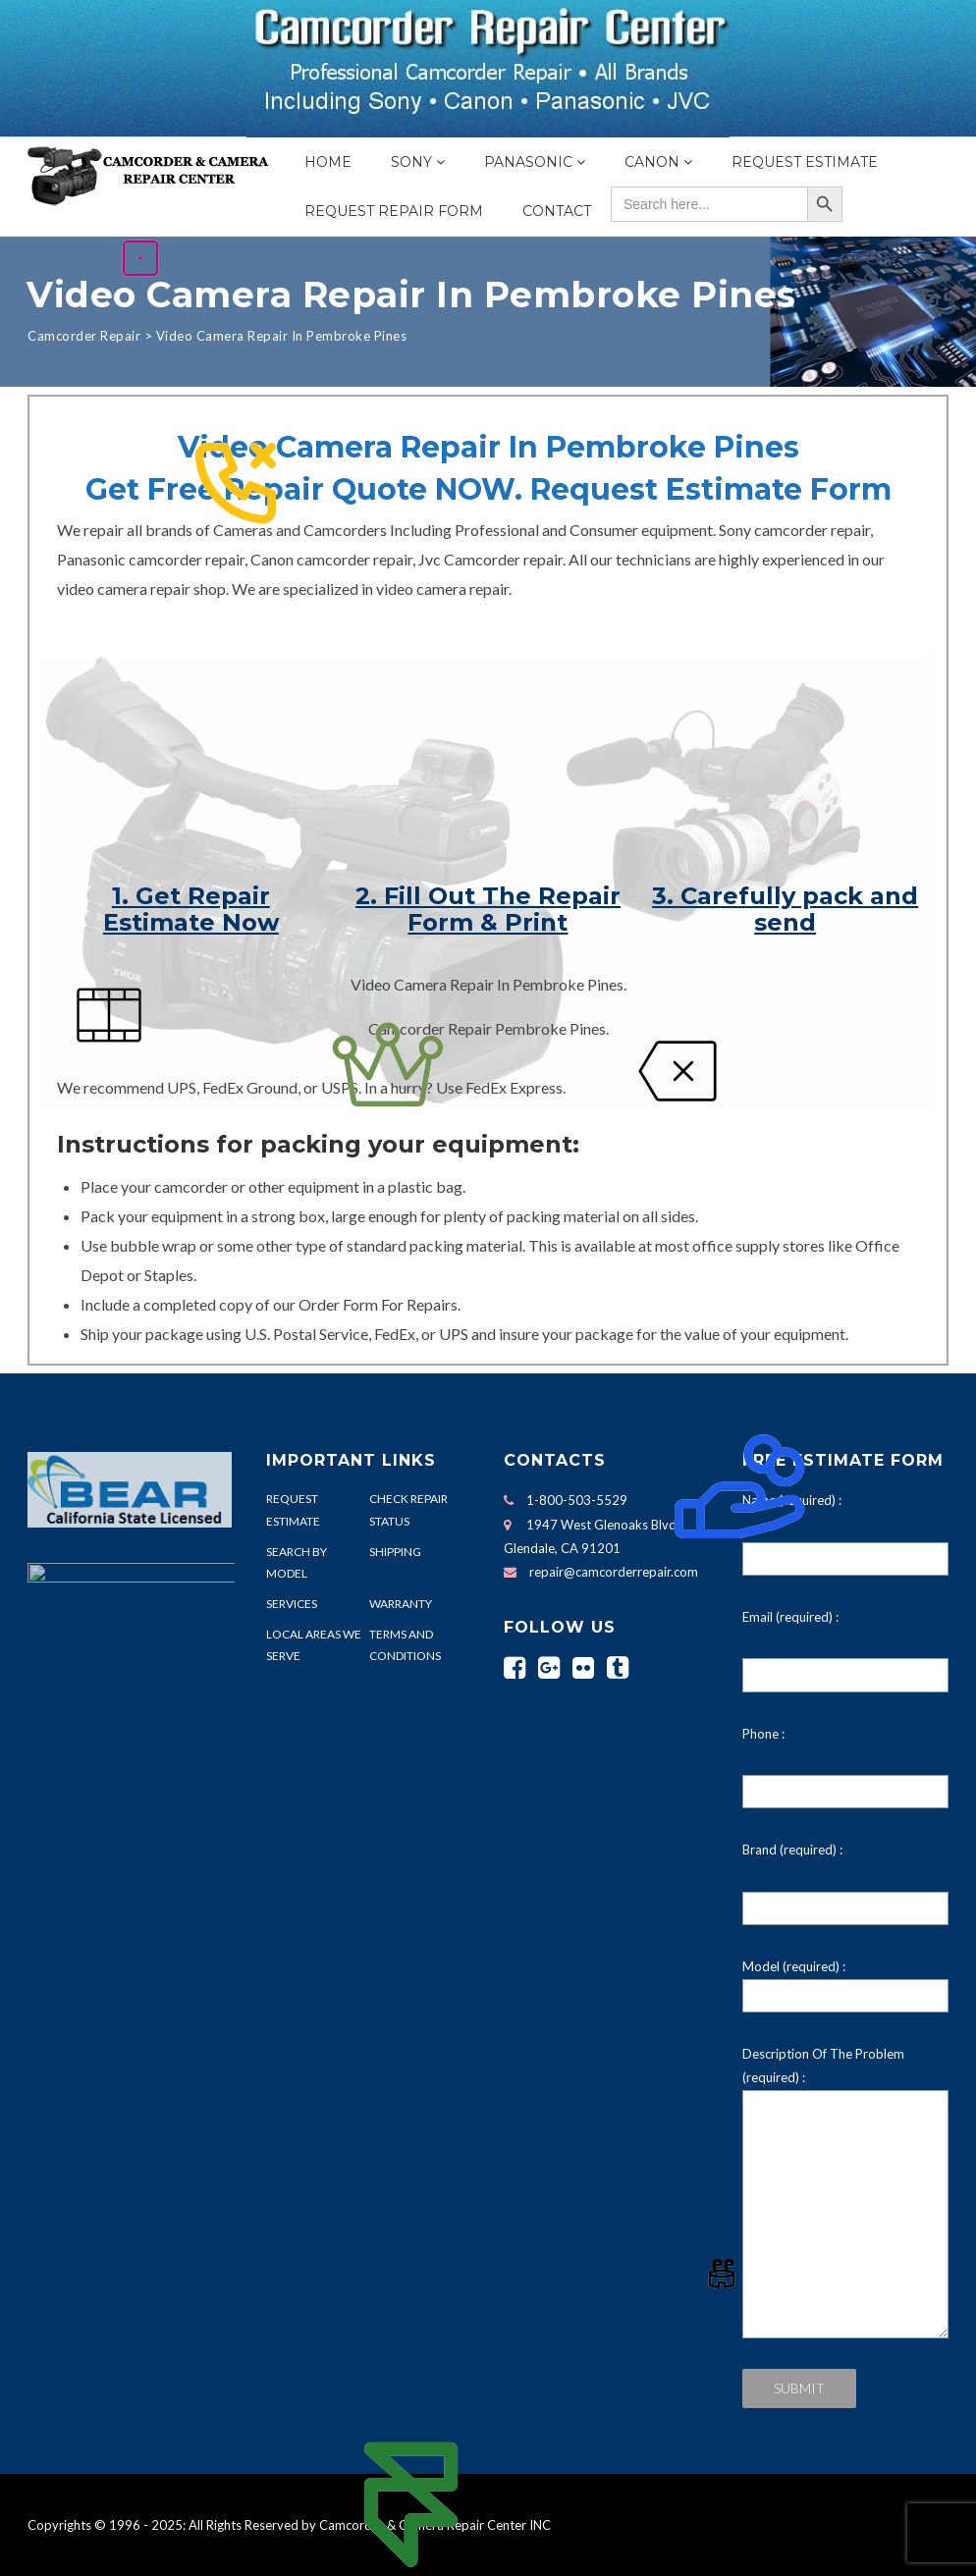 This screenshot has width=976, height=2576. I want to click on view stadium or arena information, so click(722, 2274).